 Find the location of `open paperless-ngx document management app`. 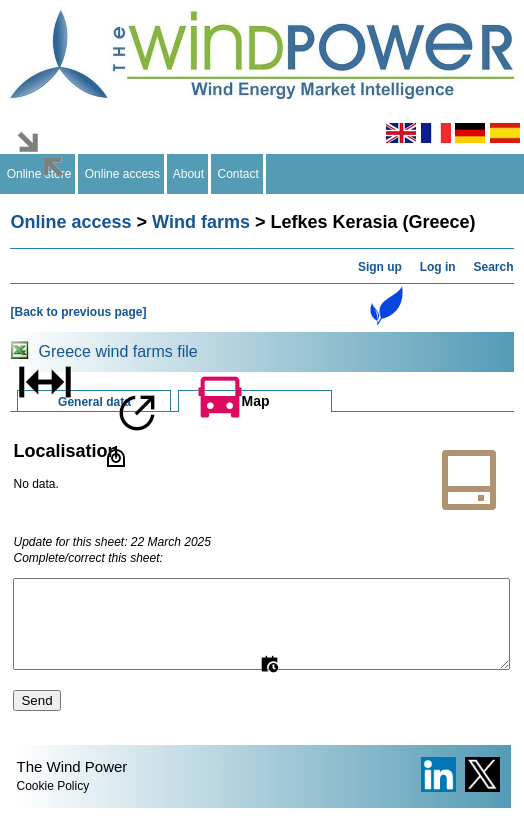

open paperless-ngx document management app is located at coordinates (386, 305).